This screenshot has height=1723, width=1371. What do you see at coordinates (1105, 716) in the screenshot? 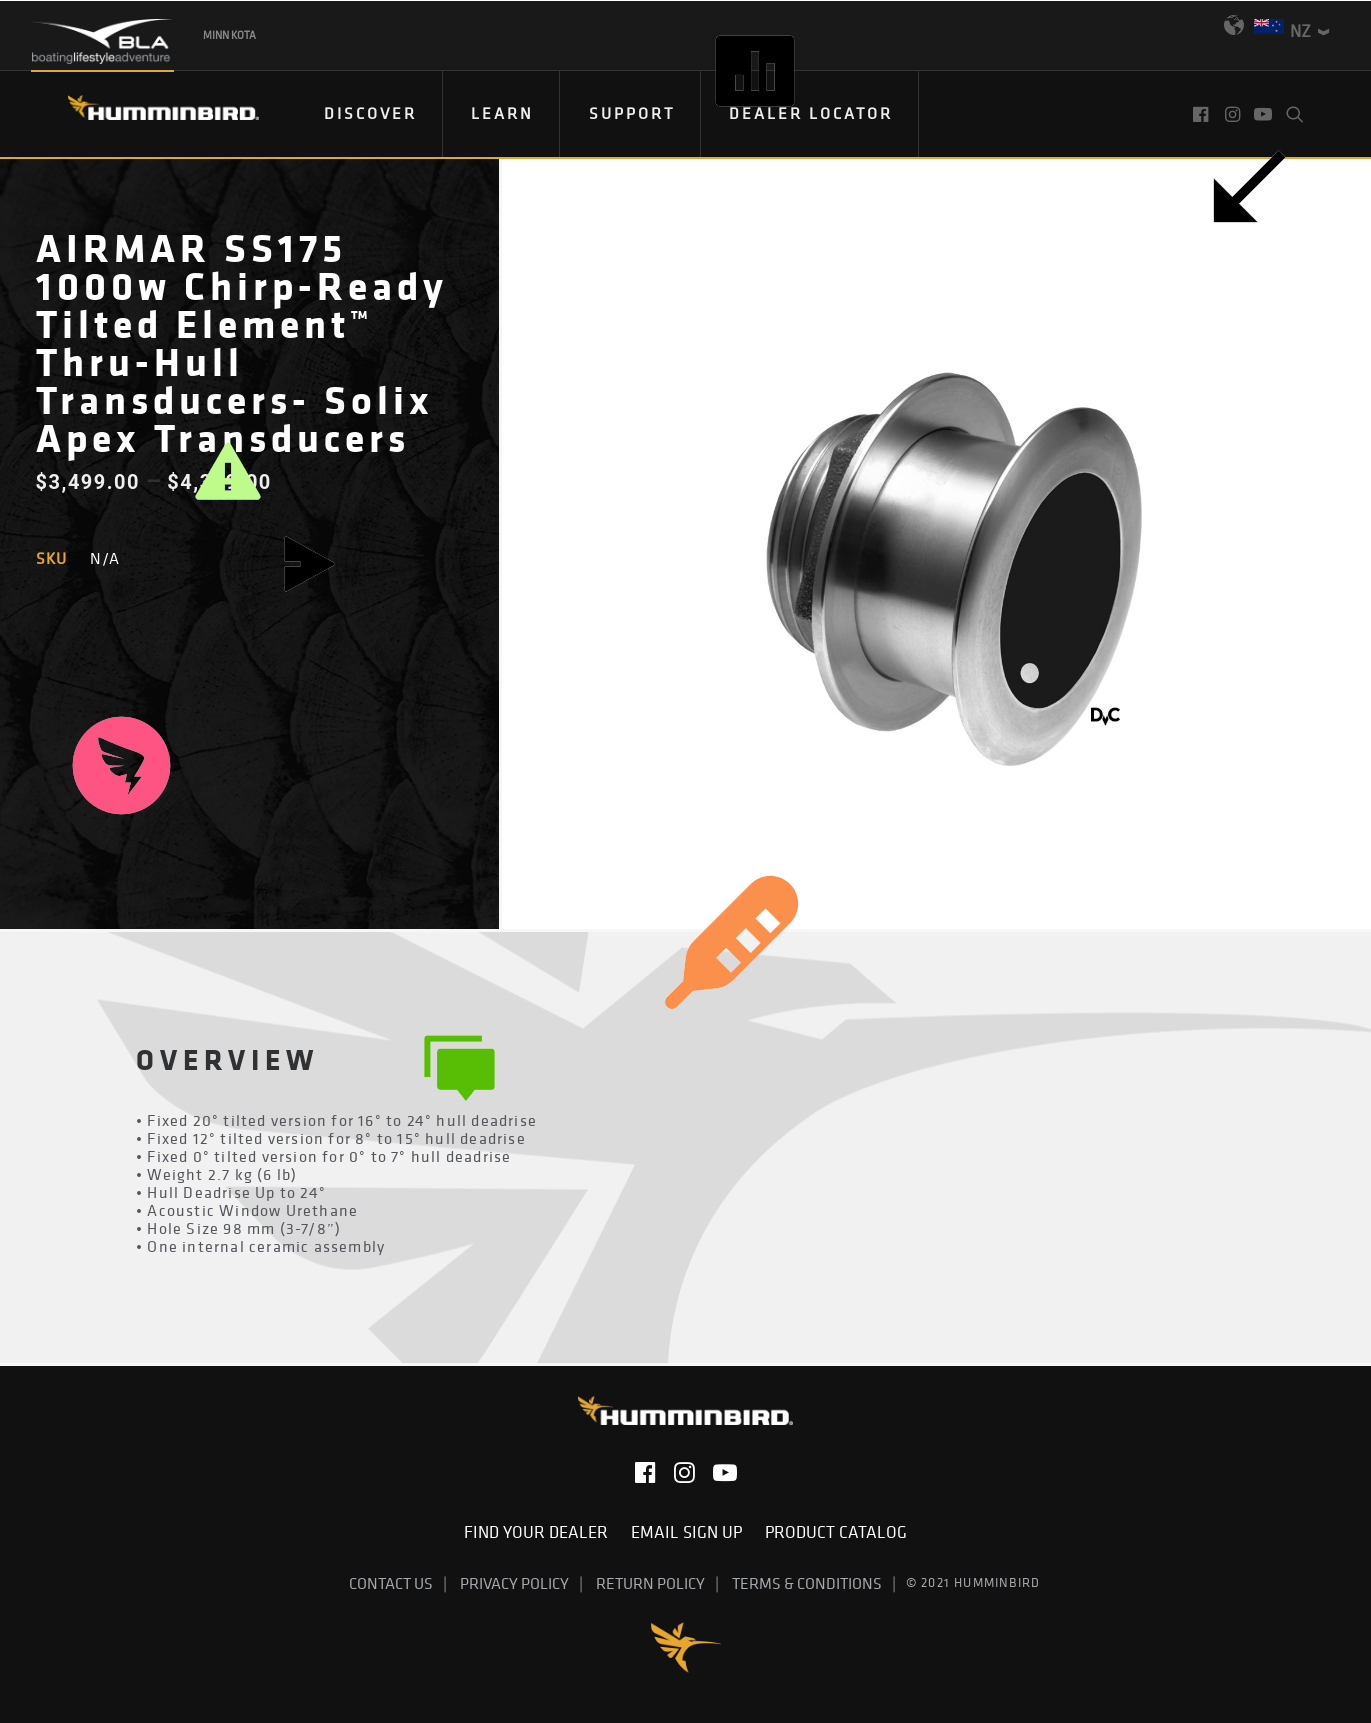
I see `DVC (Data Version Control) logo` at bounding box center [1105, 716].